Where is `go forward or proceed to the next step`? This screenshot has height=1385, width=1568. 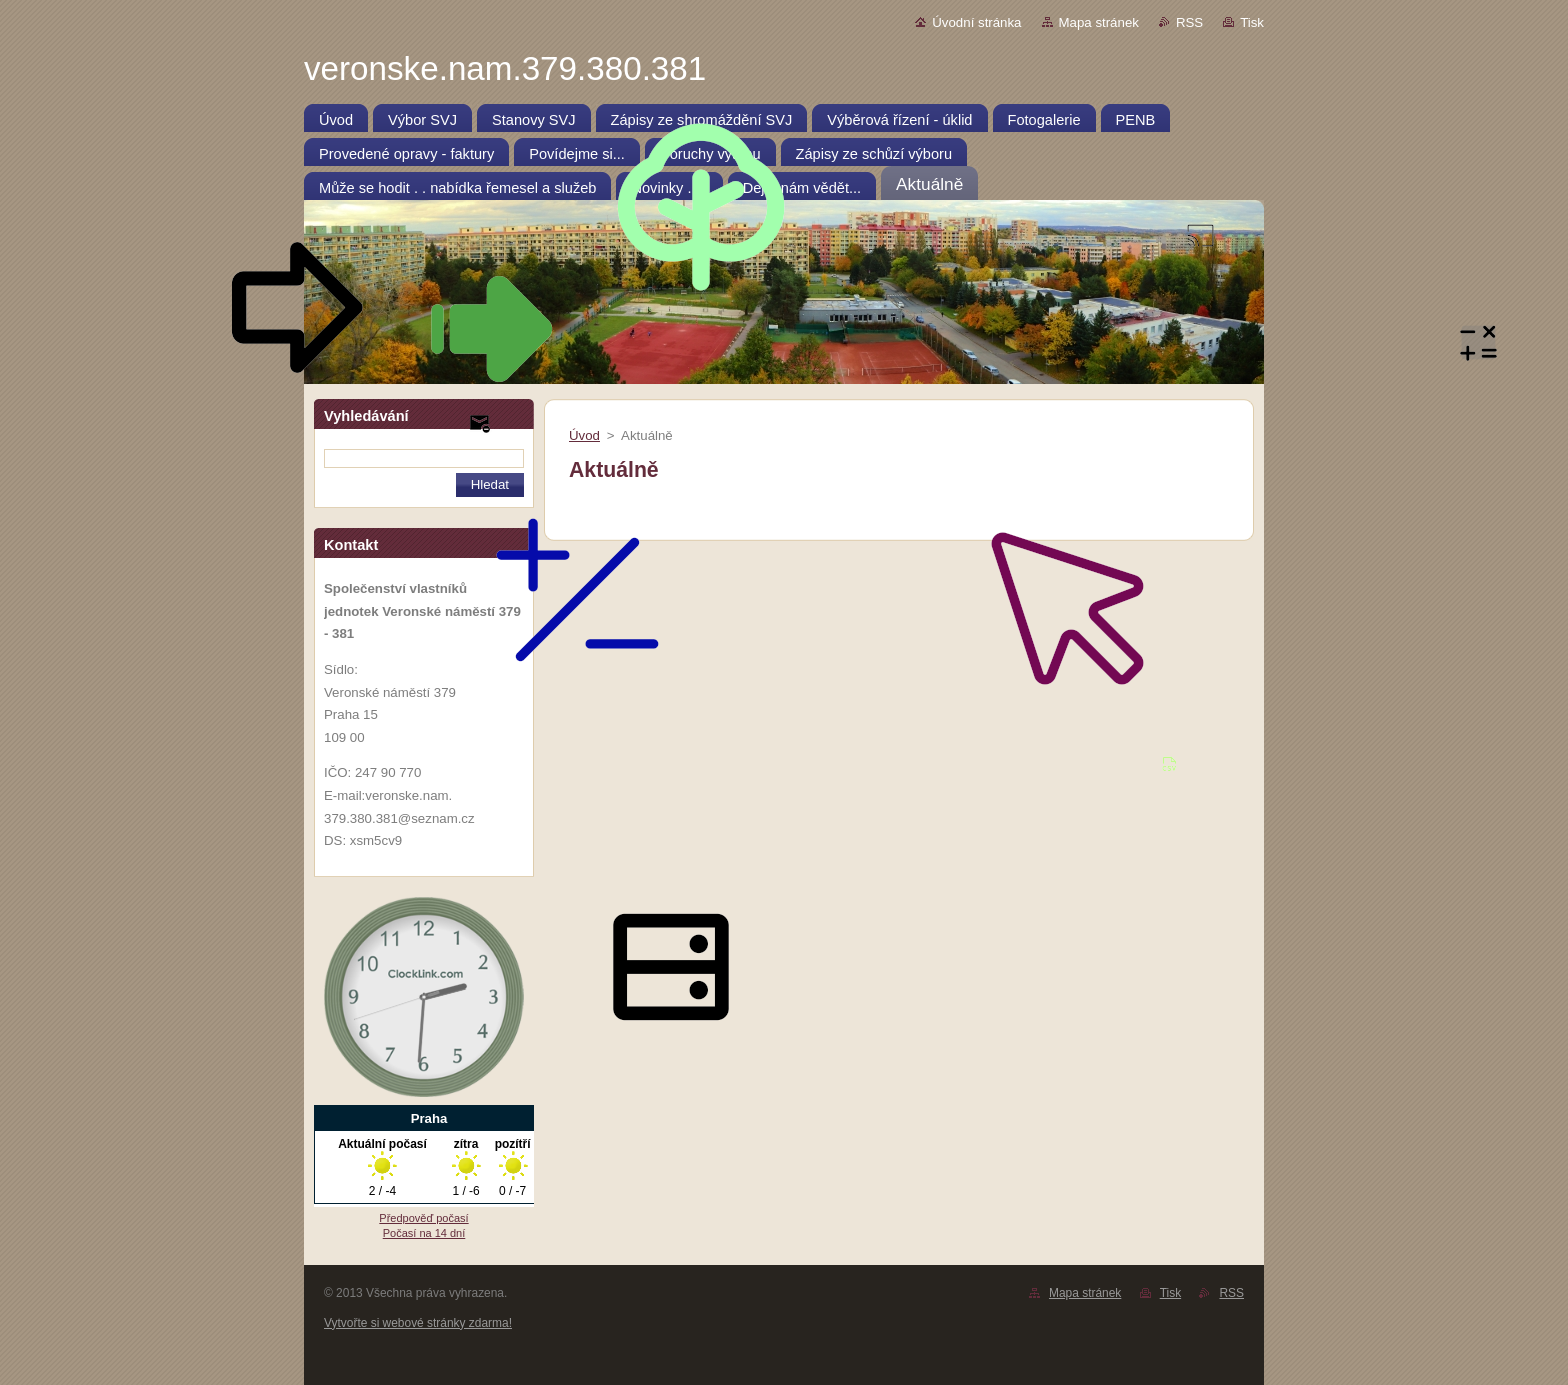
go forward or proceed to the next step is located at coordinates (292, 307).